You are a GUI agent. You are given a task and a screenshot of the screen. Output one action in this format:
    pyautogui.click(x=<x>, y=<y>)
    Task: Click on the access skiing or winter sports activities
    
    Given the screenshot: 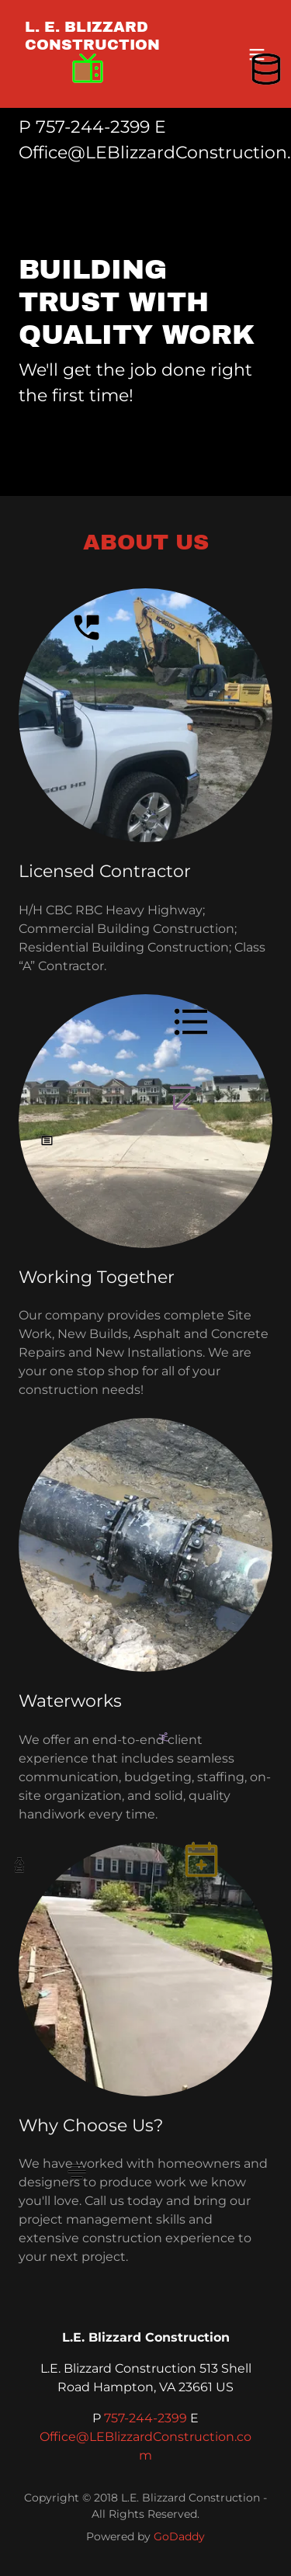 What is the action you would take?
    pyautogui.click(x=164, y=1737)
    